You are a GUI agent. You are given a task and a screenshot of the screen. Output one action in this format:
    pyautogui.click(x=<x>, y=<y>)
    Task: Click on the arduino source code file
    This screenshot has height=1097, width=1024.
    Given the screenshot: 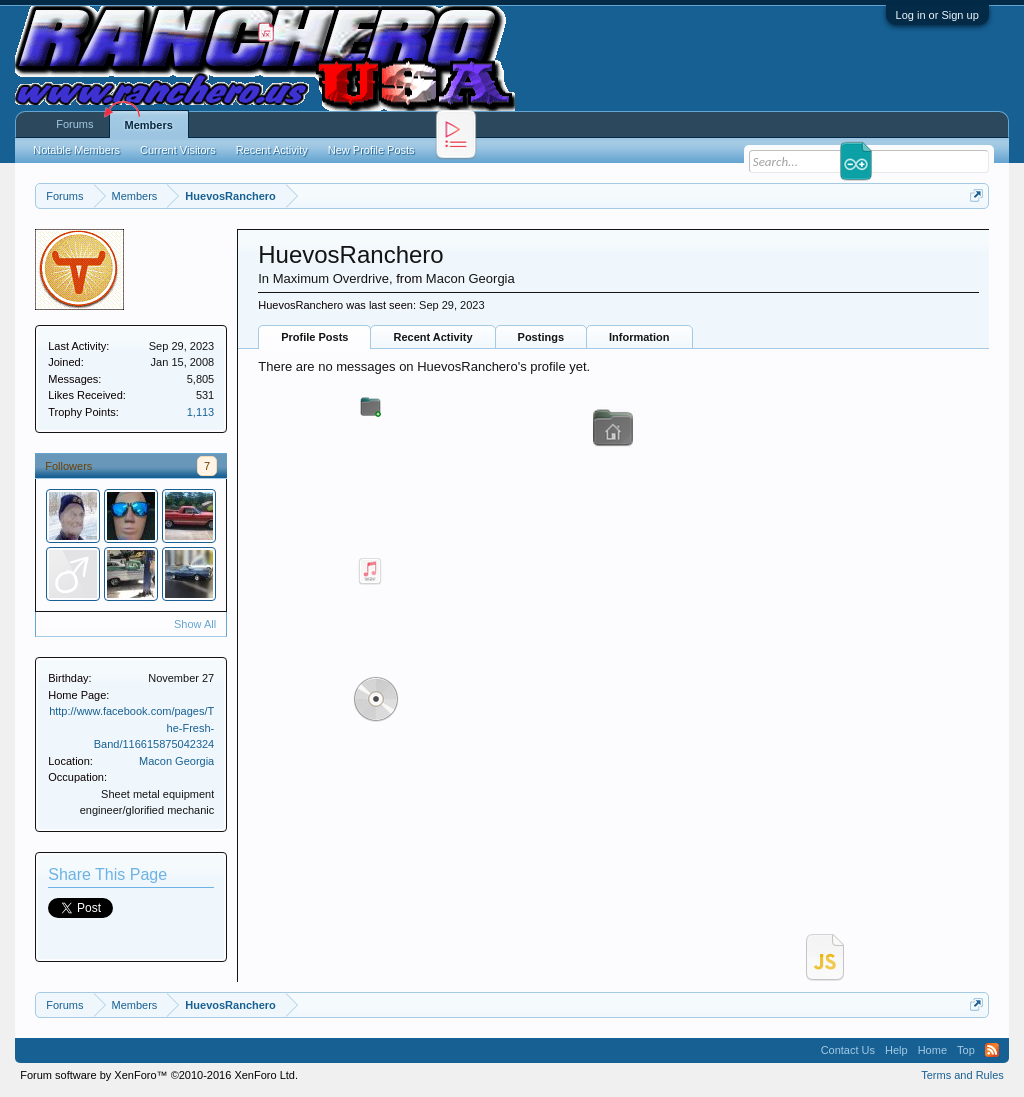 What is the action you would take?
    pyautogui.click(x=856, y=161)
    